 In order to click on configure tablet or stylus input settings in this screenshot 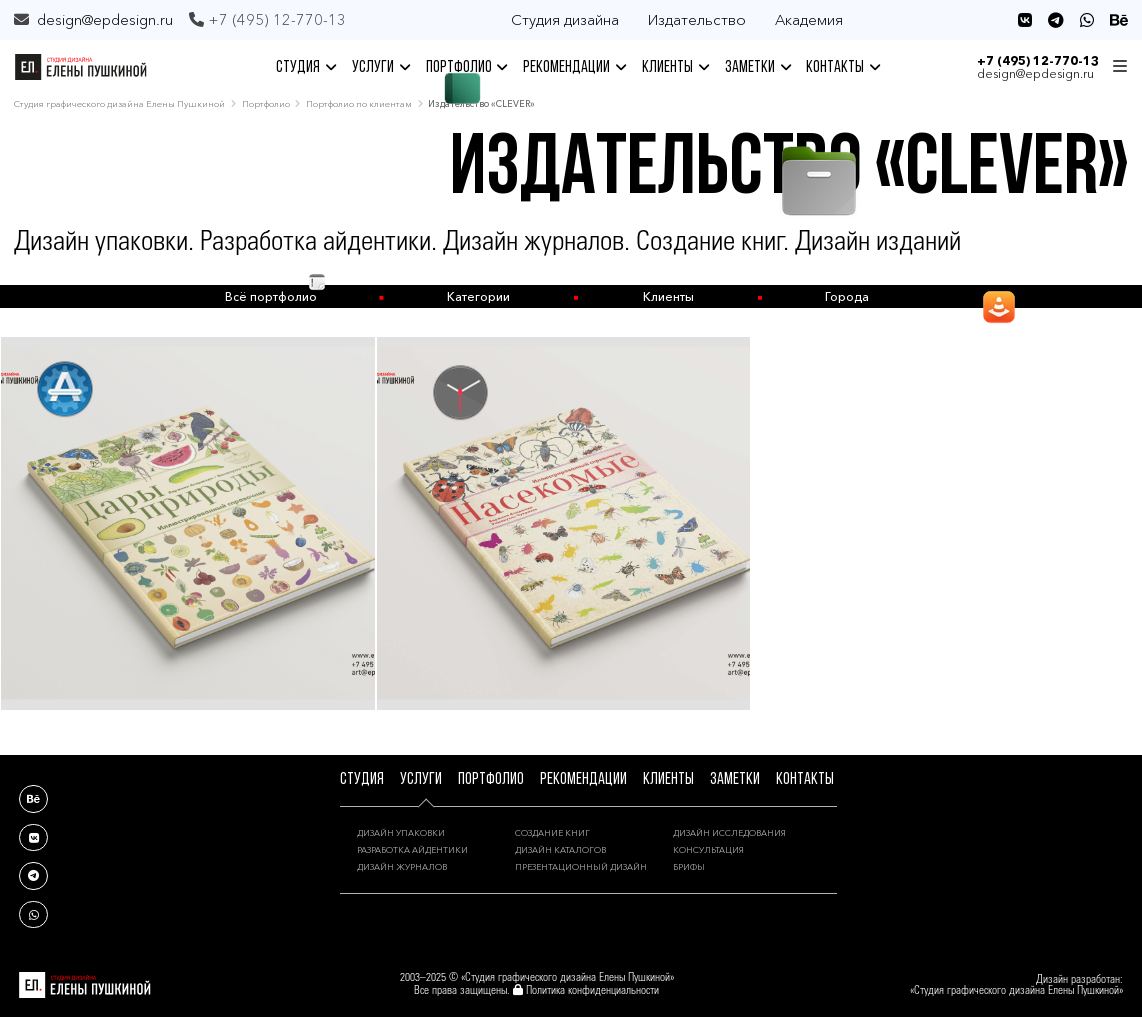, I will do `click(317, 282)`.